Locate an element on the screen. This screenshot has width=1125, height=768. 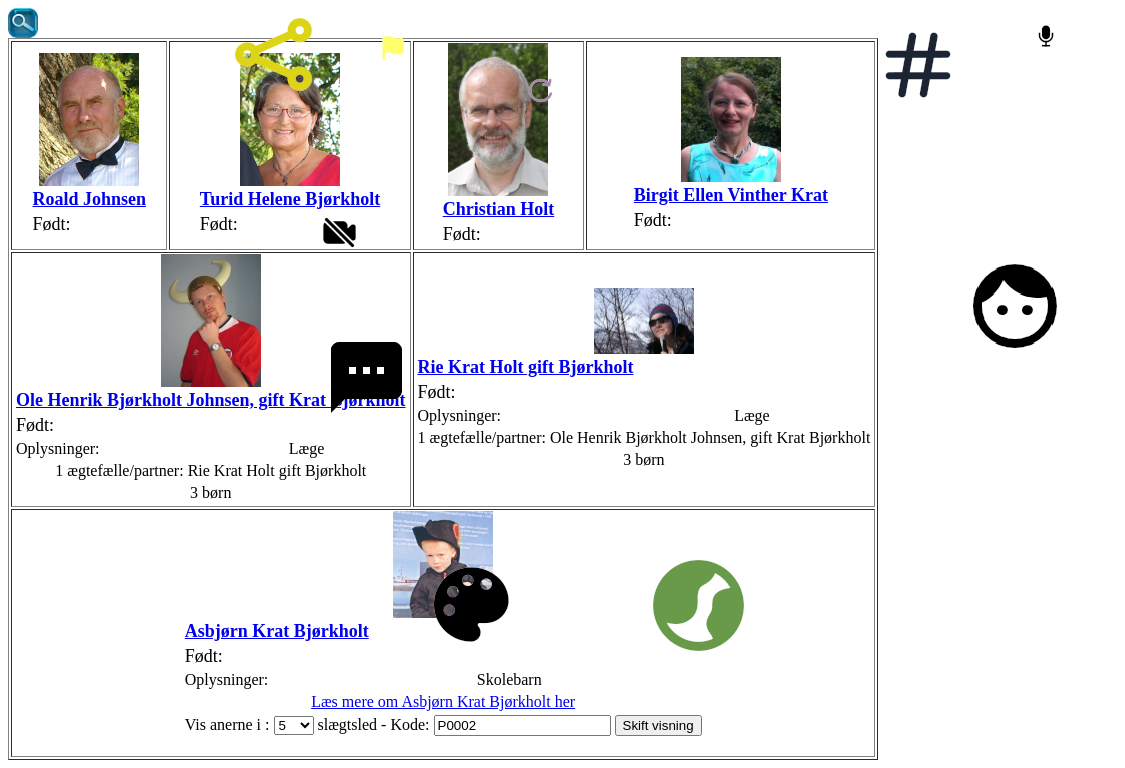
refresh or reload the current page is located at coordinates (540, 90).